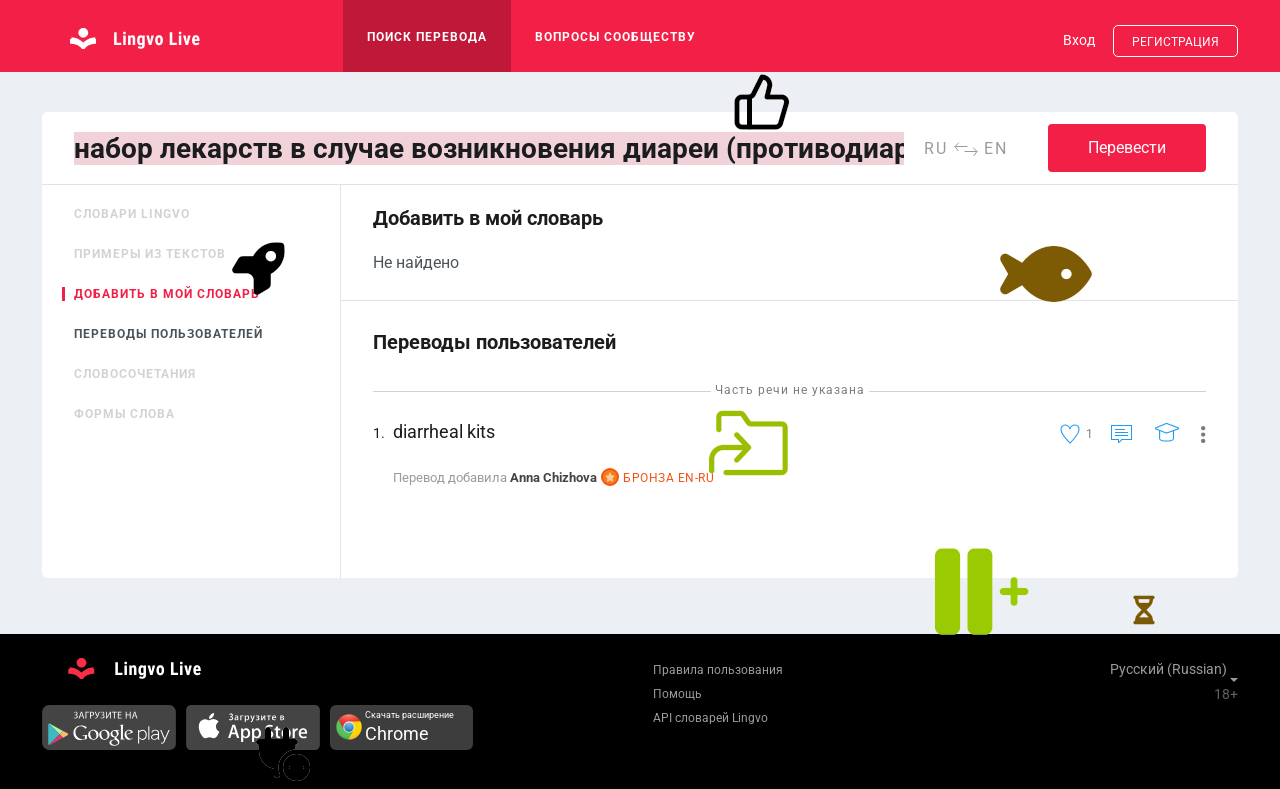  Describe the element at coordinates (752, 443) in the screenshot. I see `access a linked or shortcut folder` at that location.